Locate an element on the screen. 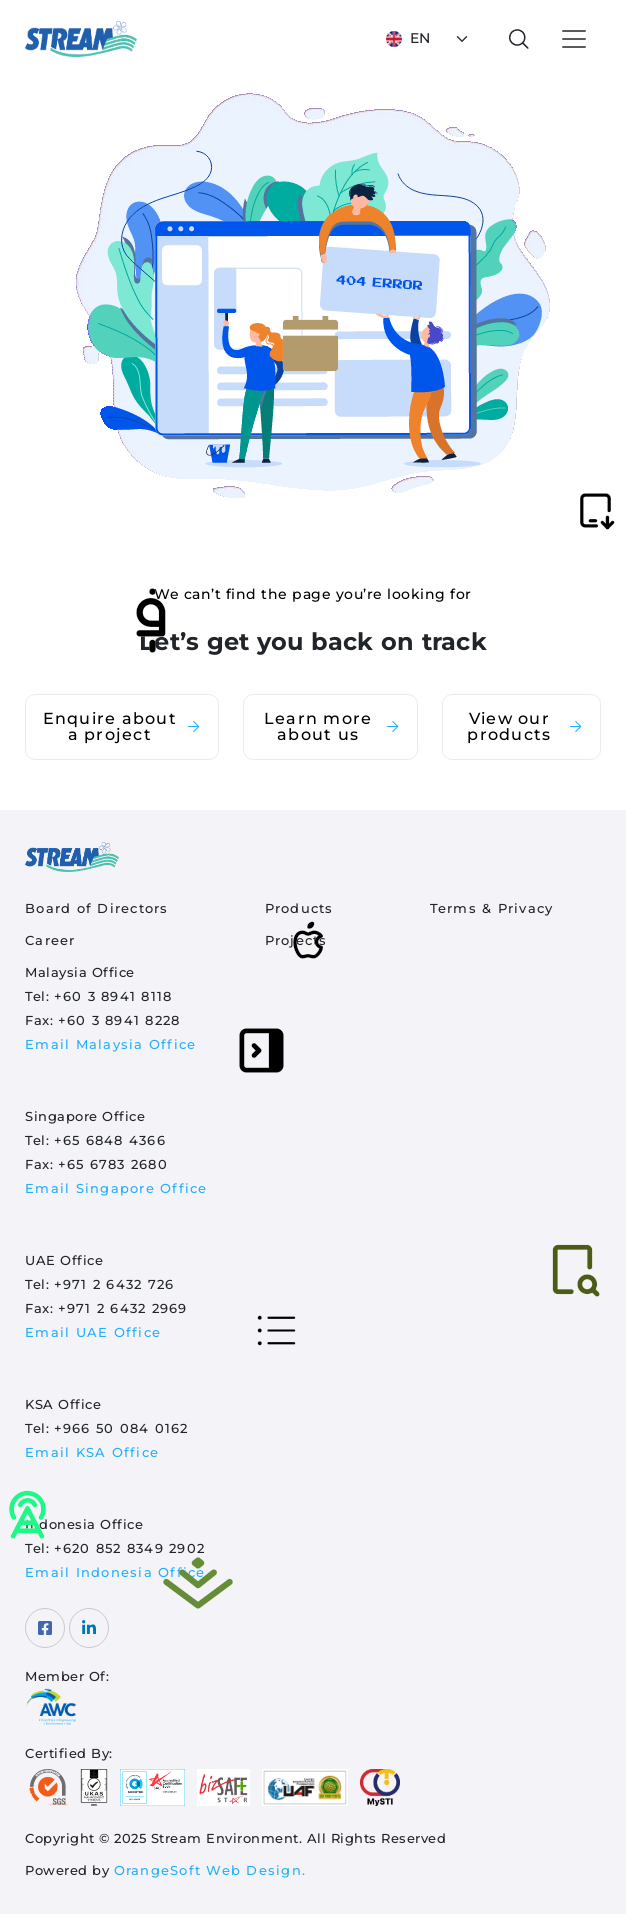 This screenshot has width=626, height=1914. view items in a bulleted list format is located at coordinates (276, 1330).